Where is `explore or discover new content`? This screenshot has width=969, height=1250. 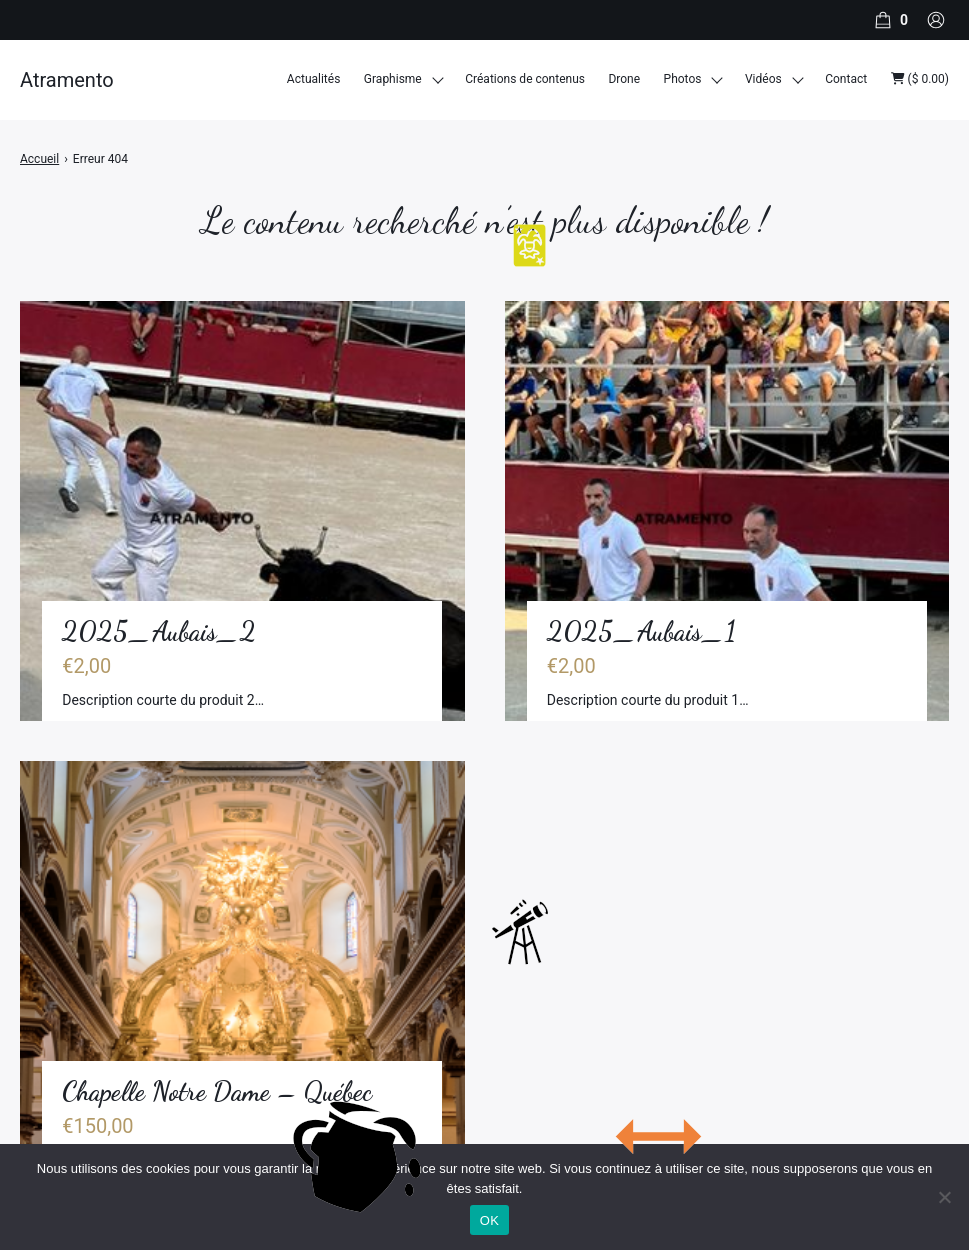 explore or discover new content is located at coordinates (520, 932).